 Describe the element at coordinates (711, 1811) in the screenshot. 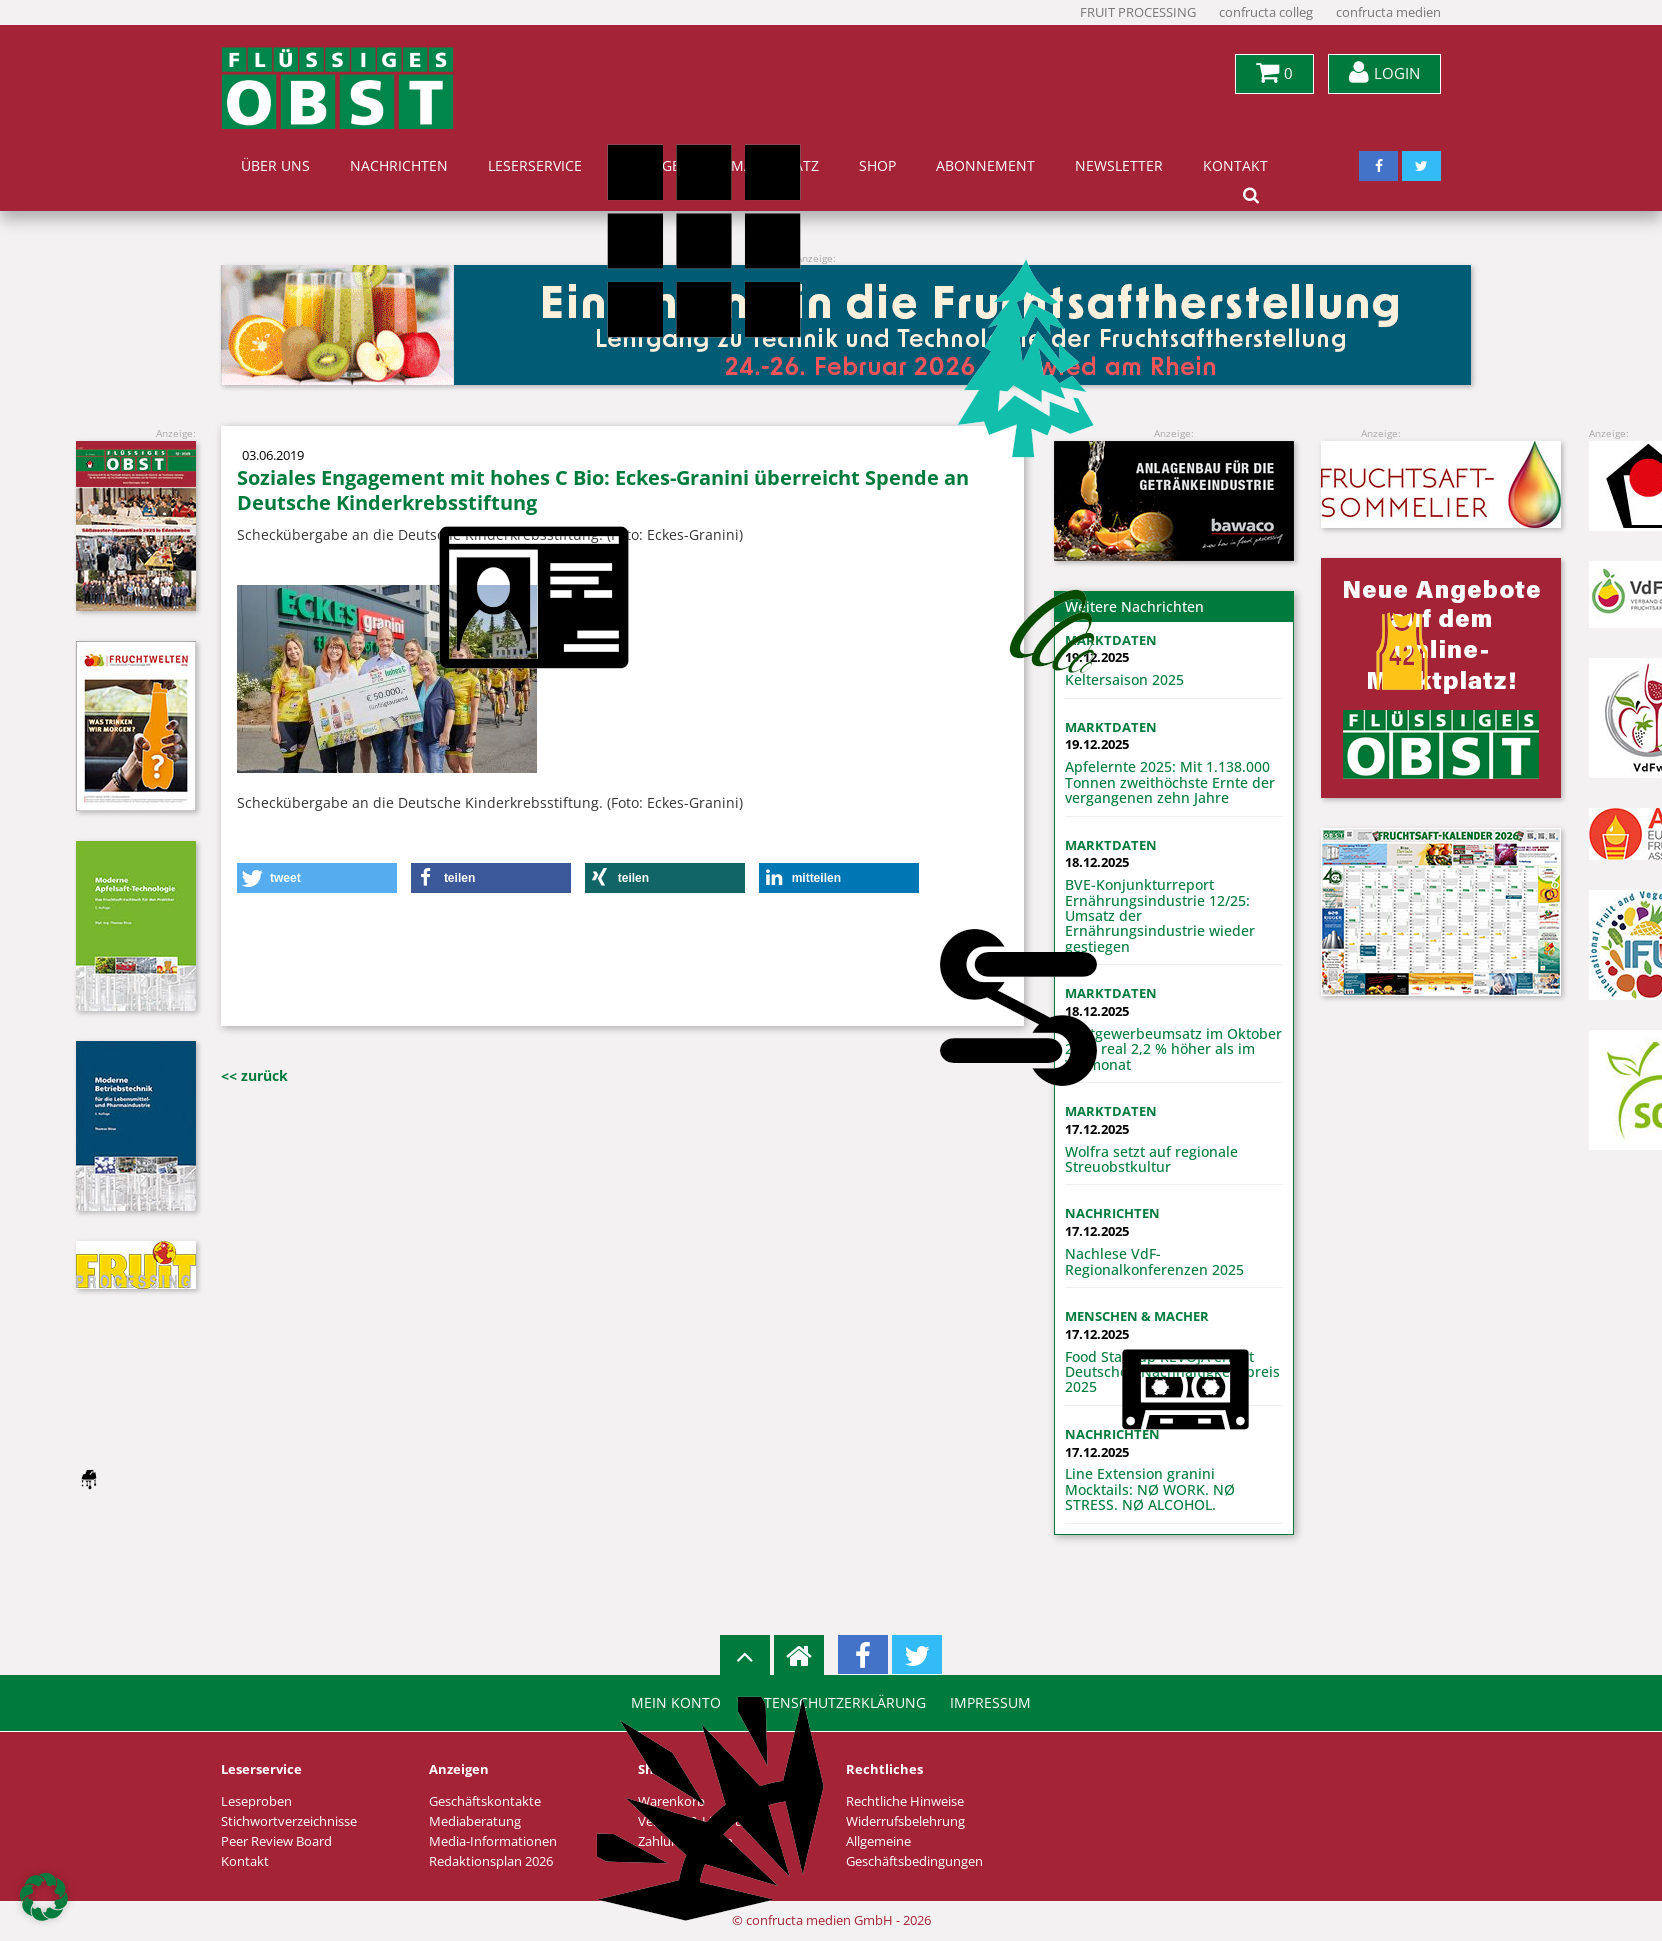

I see `indicates a collision or crash event` at that location.